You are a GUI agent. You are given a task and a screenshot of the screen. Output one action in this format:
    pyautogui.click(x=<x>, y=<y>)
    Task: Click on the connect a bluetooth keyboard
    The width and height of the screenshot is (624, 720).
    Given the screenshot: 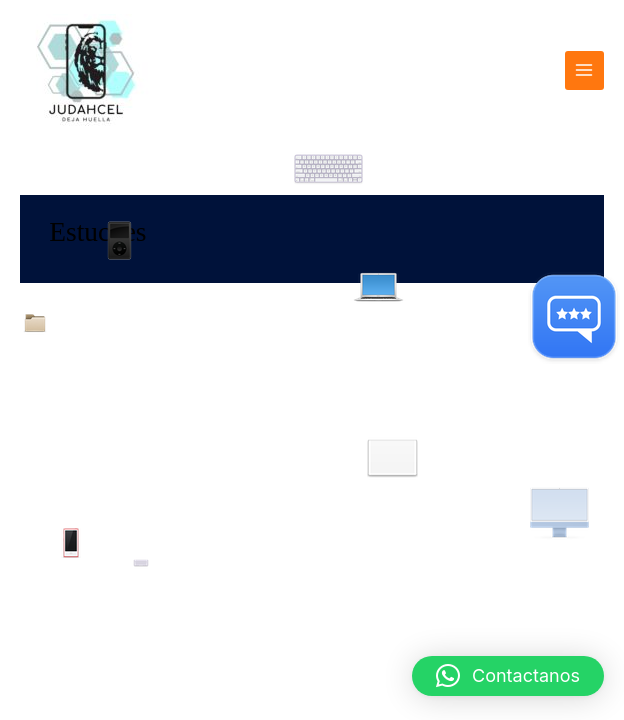 What is the action you would take?
    pyautogui.click(x=328, y=168)
    